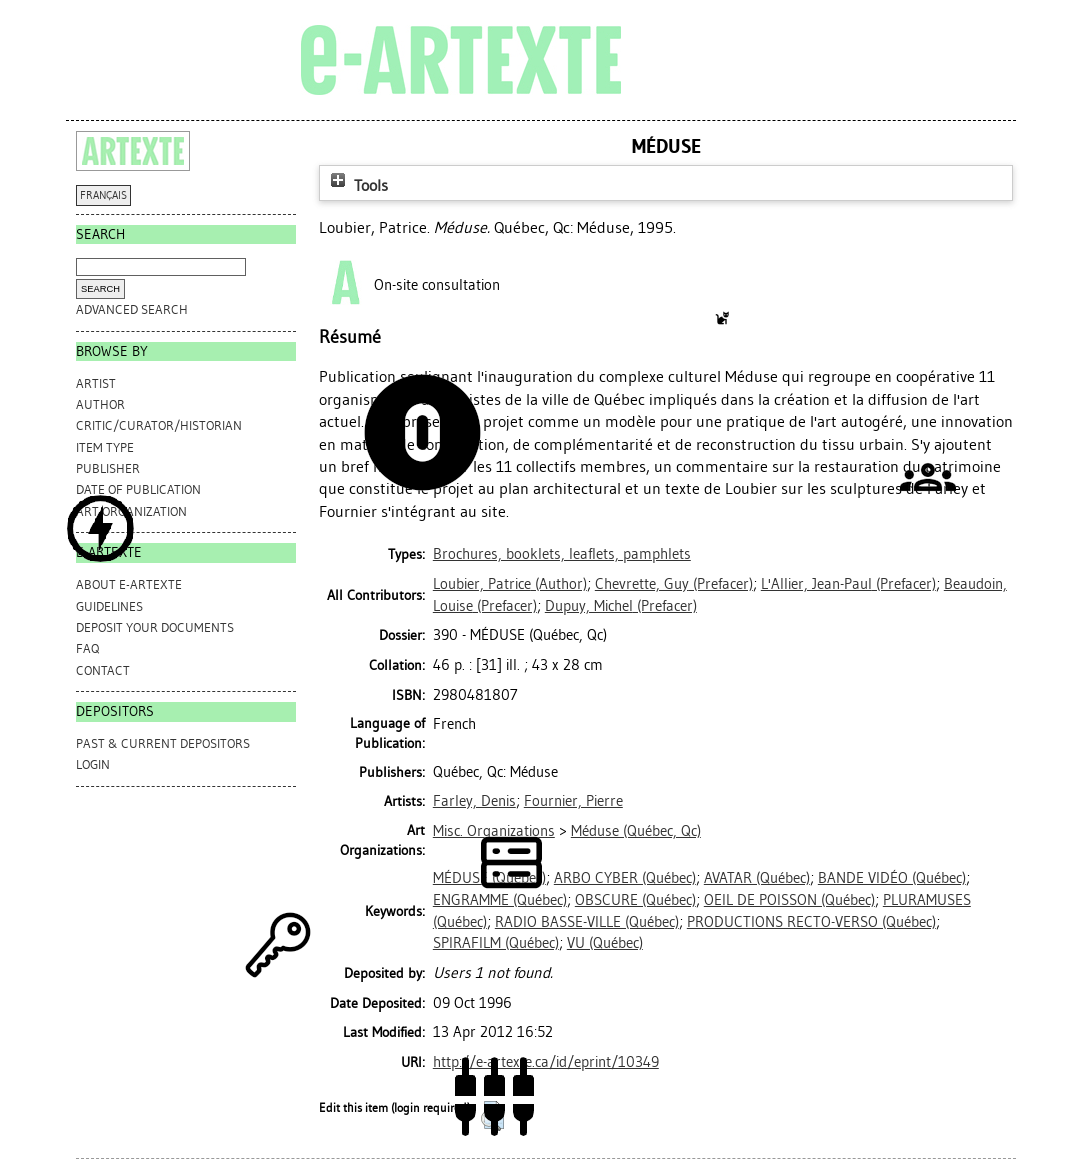  I want to click on indicates offline or cached content available, so click(100, 528).